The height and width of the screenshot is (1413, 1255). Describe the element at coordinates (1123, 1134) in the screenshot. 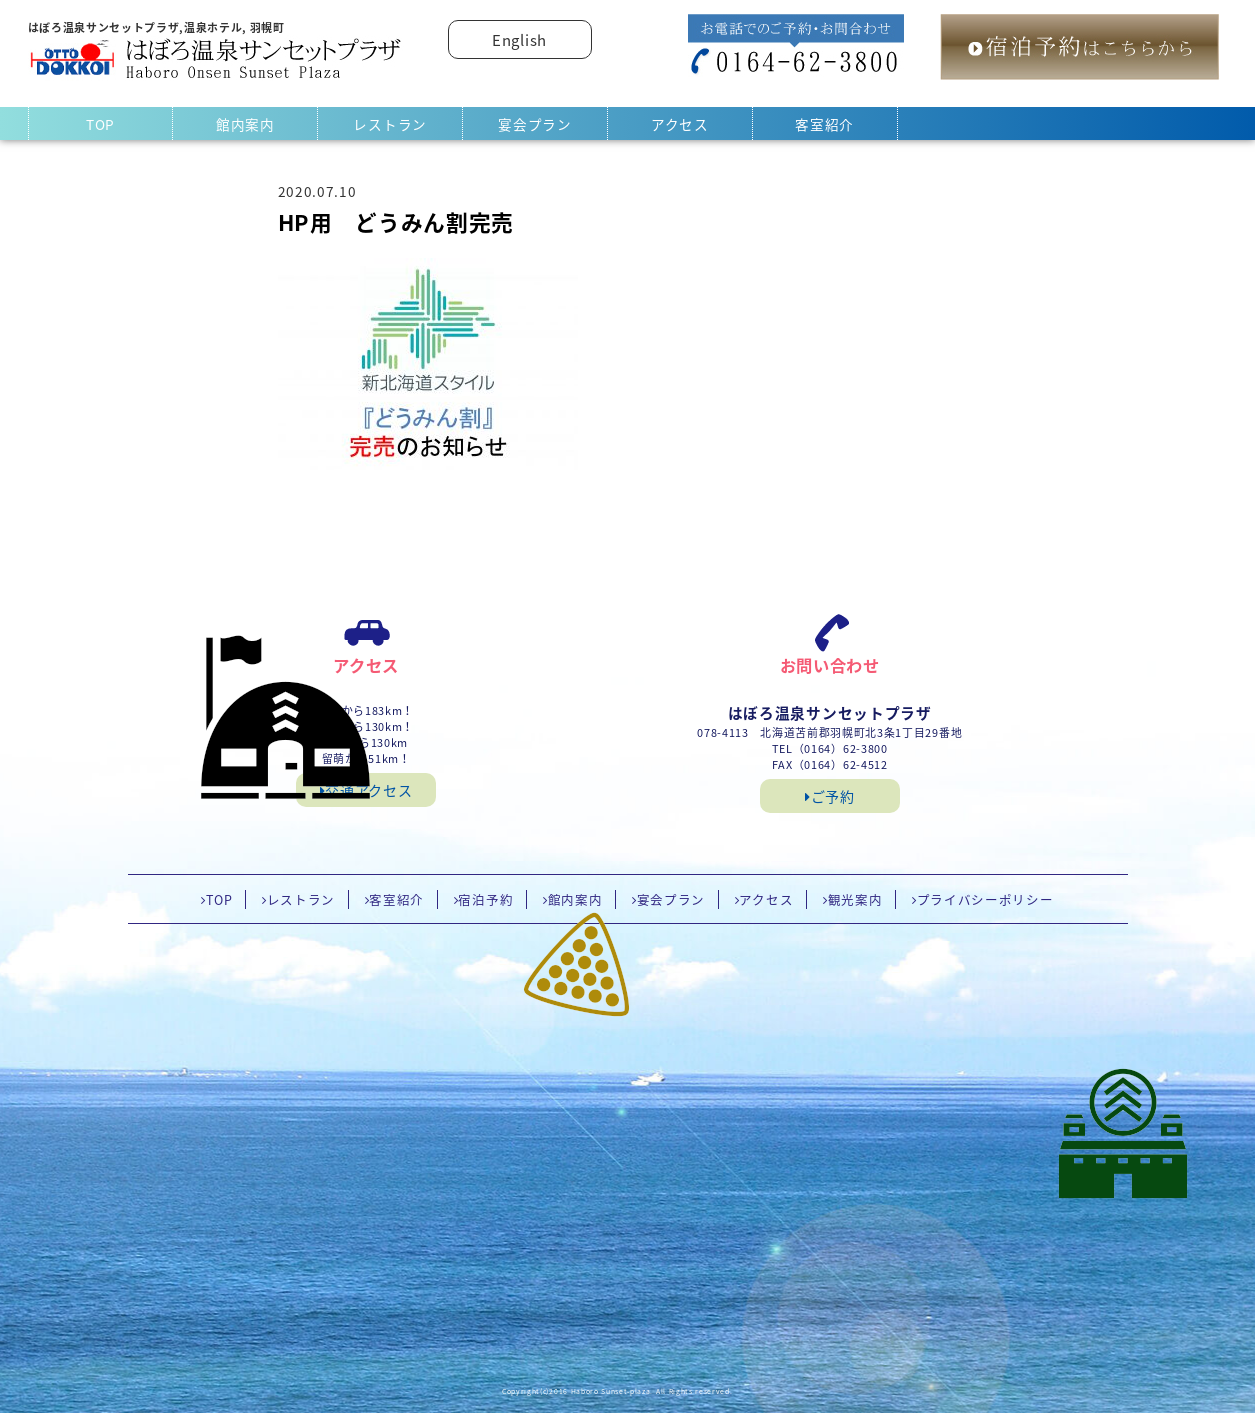

I see `represents a military or defensive structure in a game` at that location.